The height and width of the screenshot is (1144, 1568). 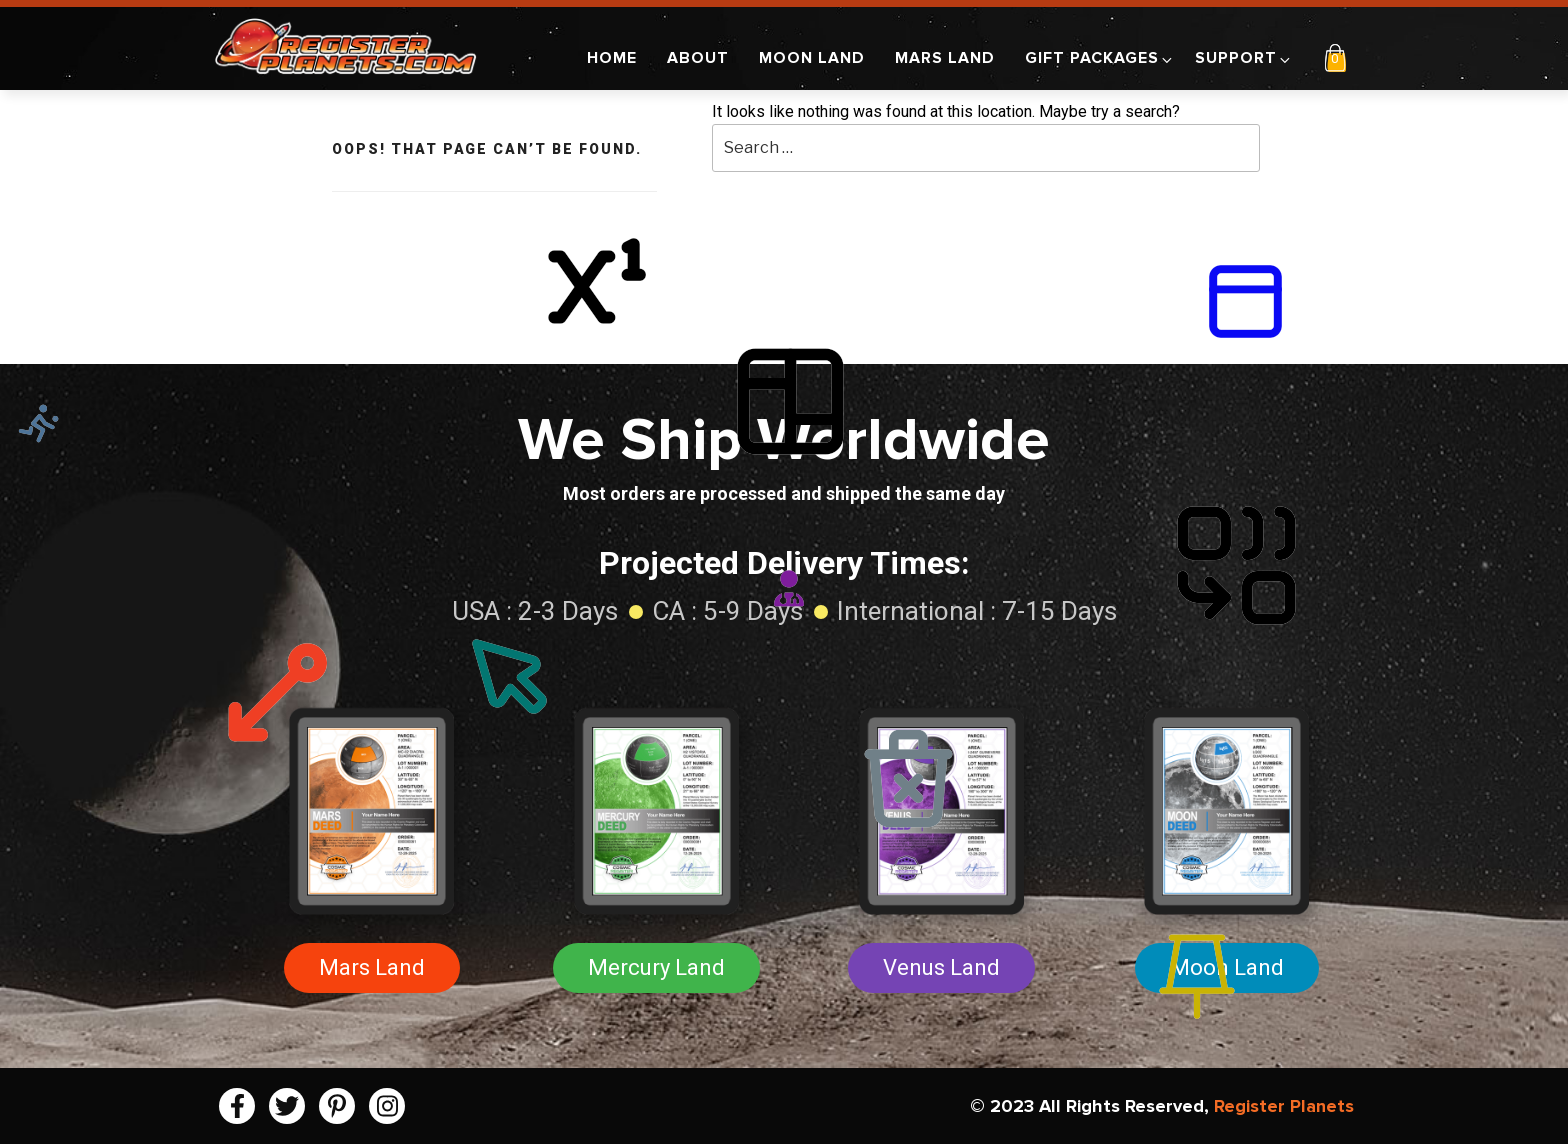 What do you see at coordinates (39, 423) in the screenshot?
I see `access volleyball or beach sports activities` at bounding box center [39, 423].